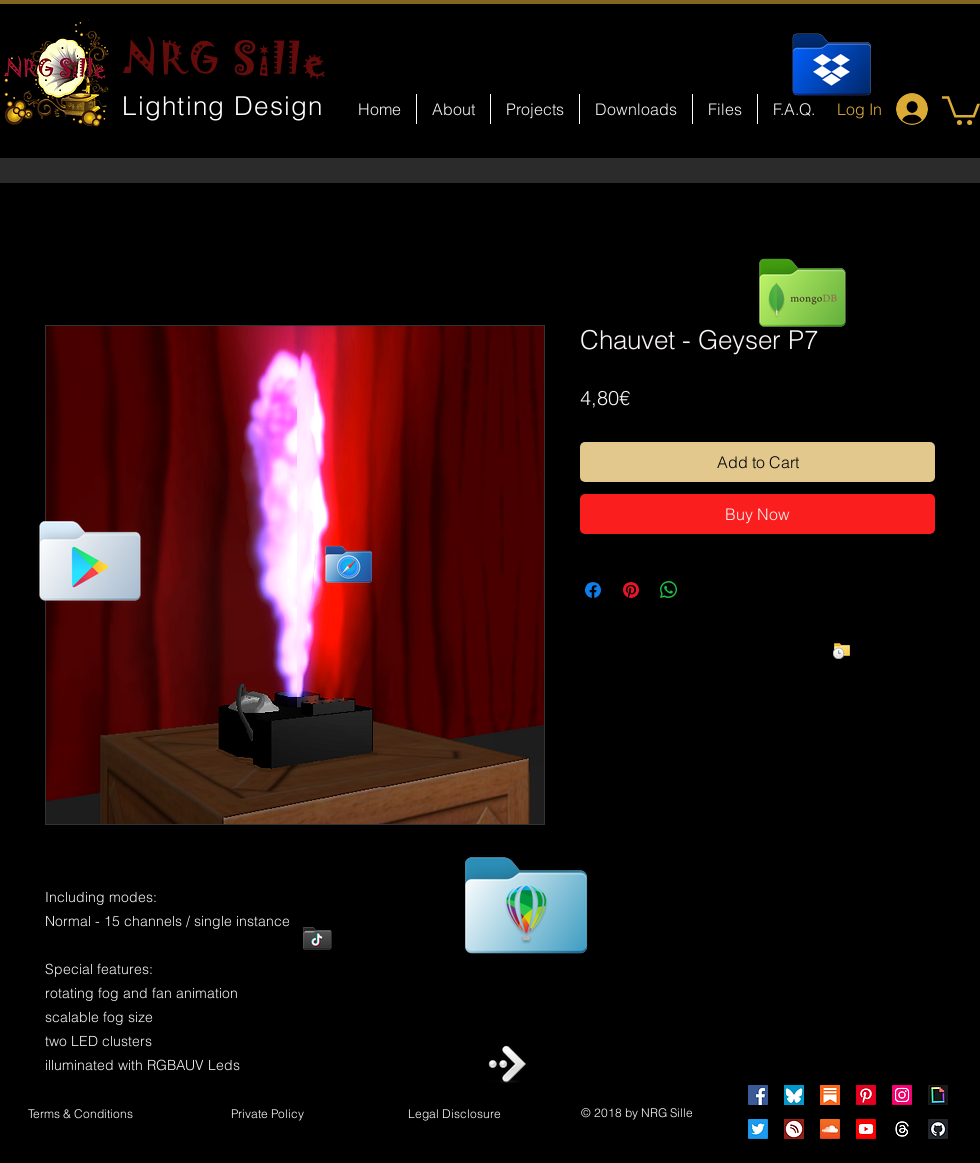  I want to click on open folder containing safari browser files, so click(348, 565).